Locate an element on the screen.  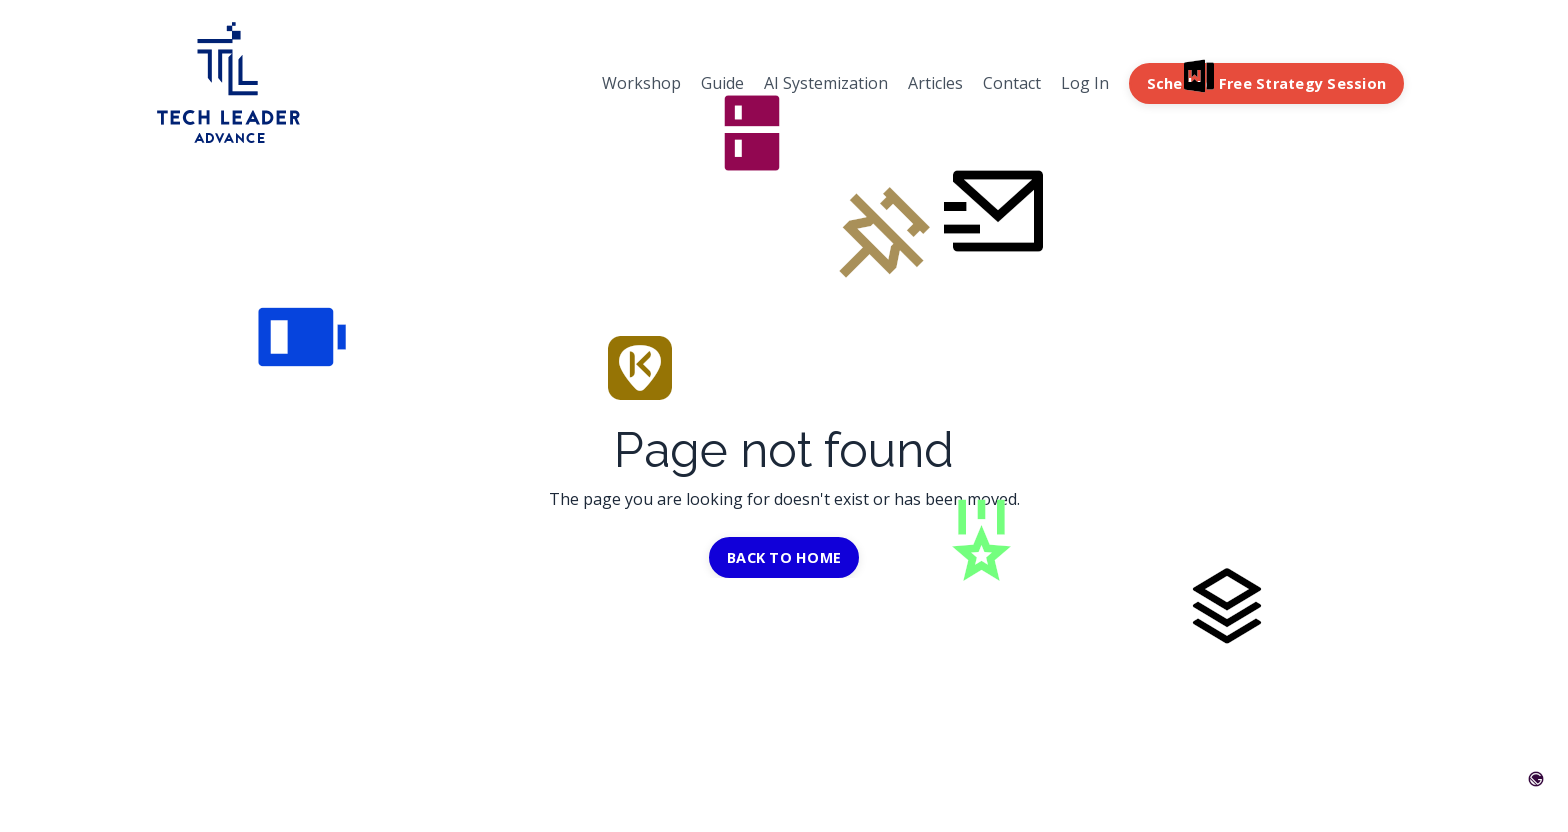
indicates low battery status is located at coordinates (300, 337).